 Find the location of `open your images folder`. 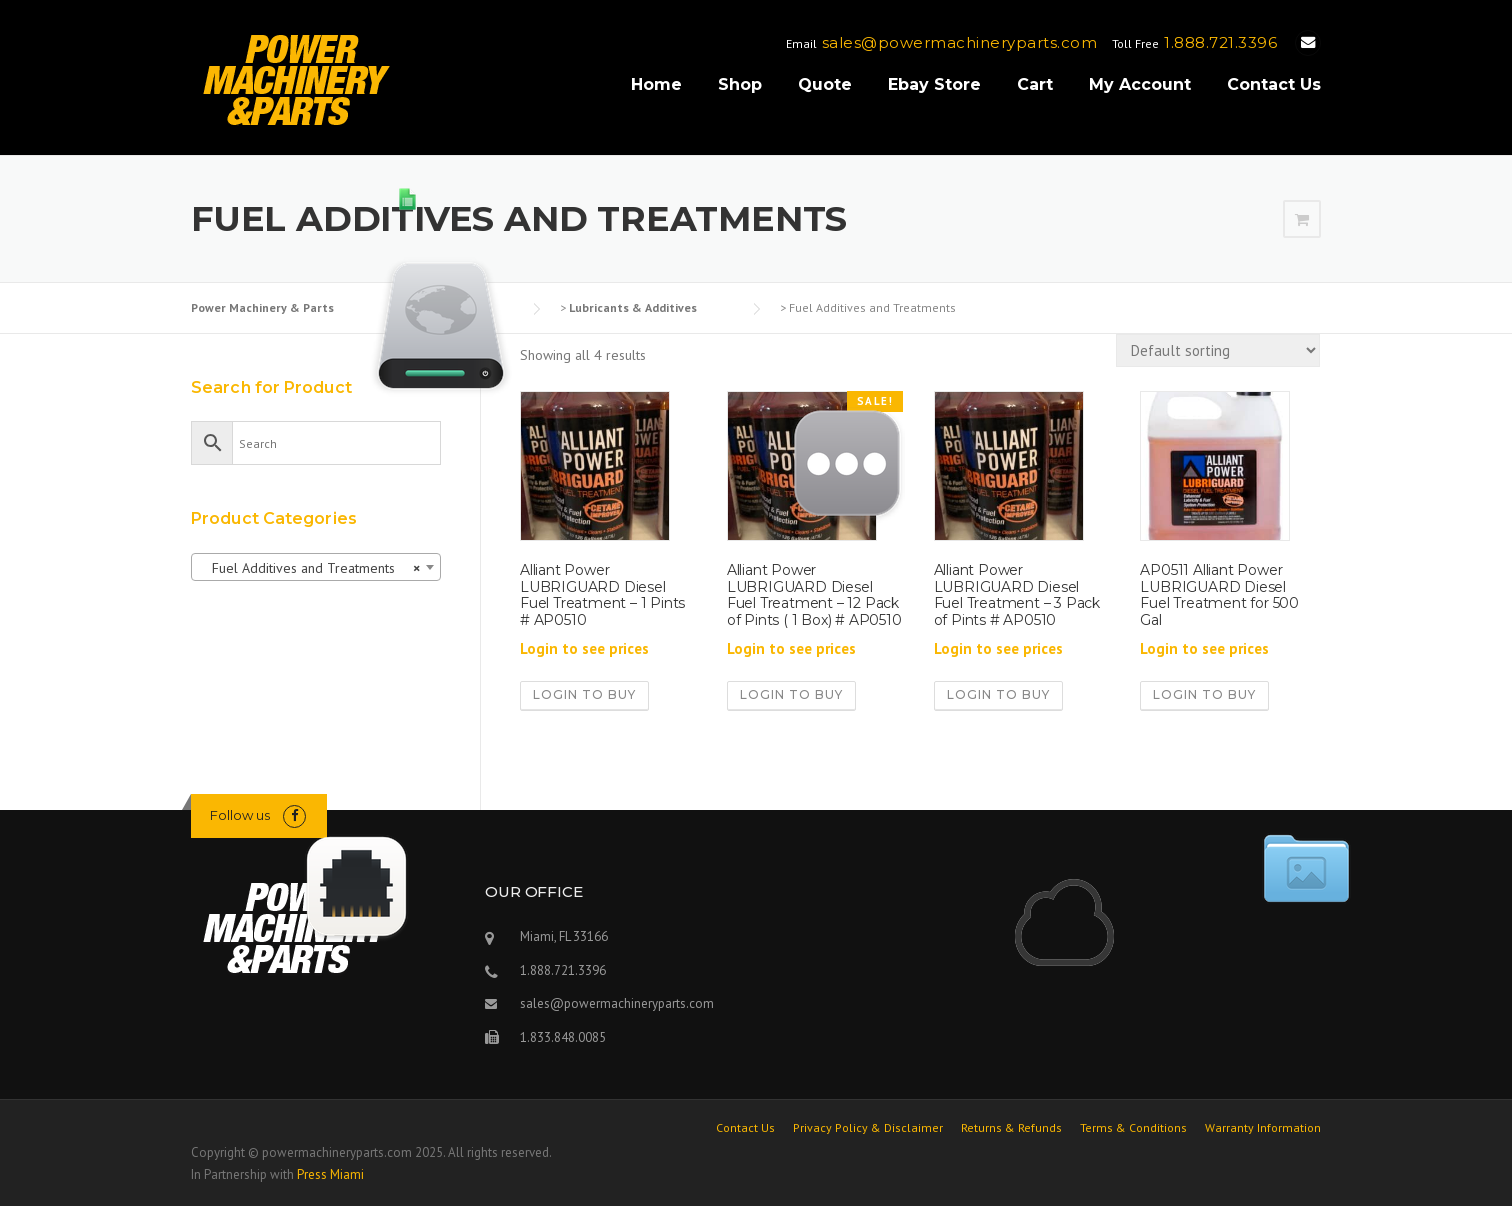

open your images folder is located at coordinates (1306, 868).